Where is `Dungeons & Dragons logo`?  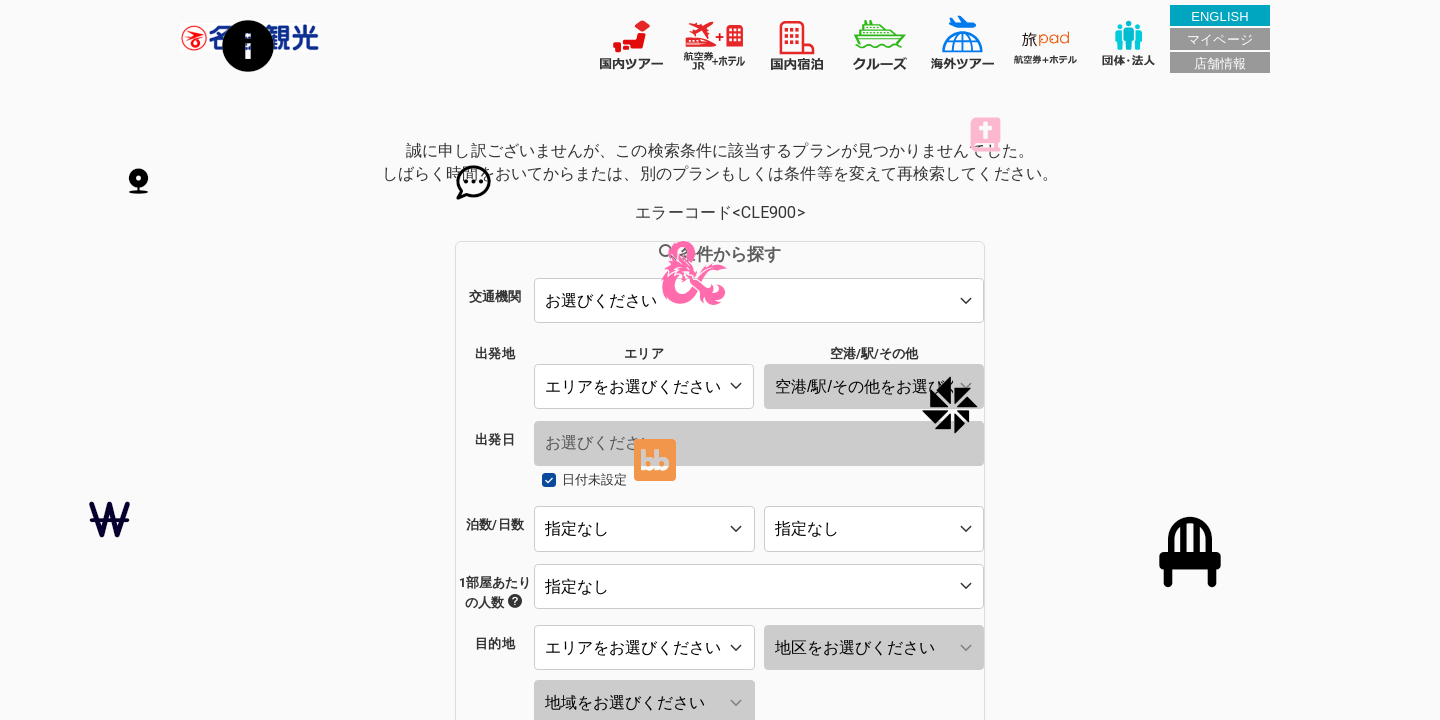 Dungeons & Dragons logo is located at coordinates (694, 273).